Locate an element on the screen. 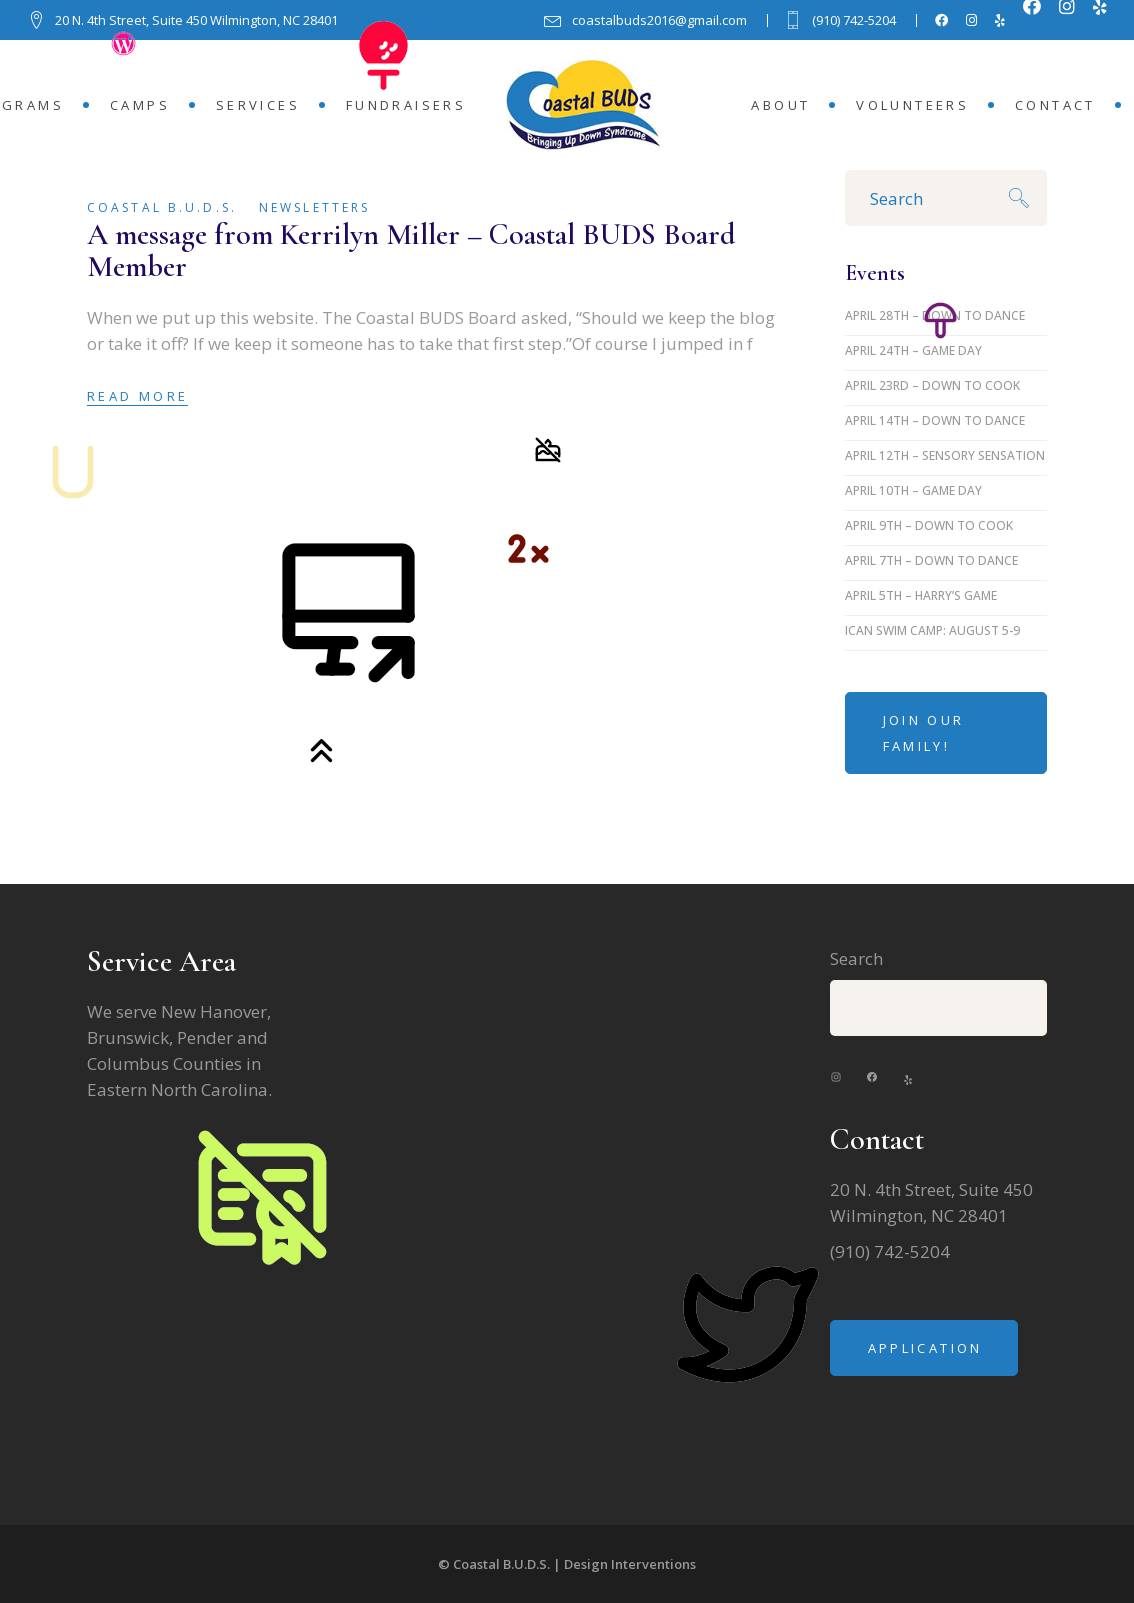 The image size is (1134, 1603). browse fungi or mushroom identification is located at coordinates (940, 320).